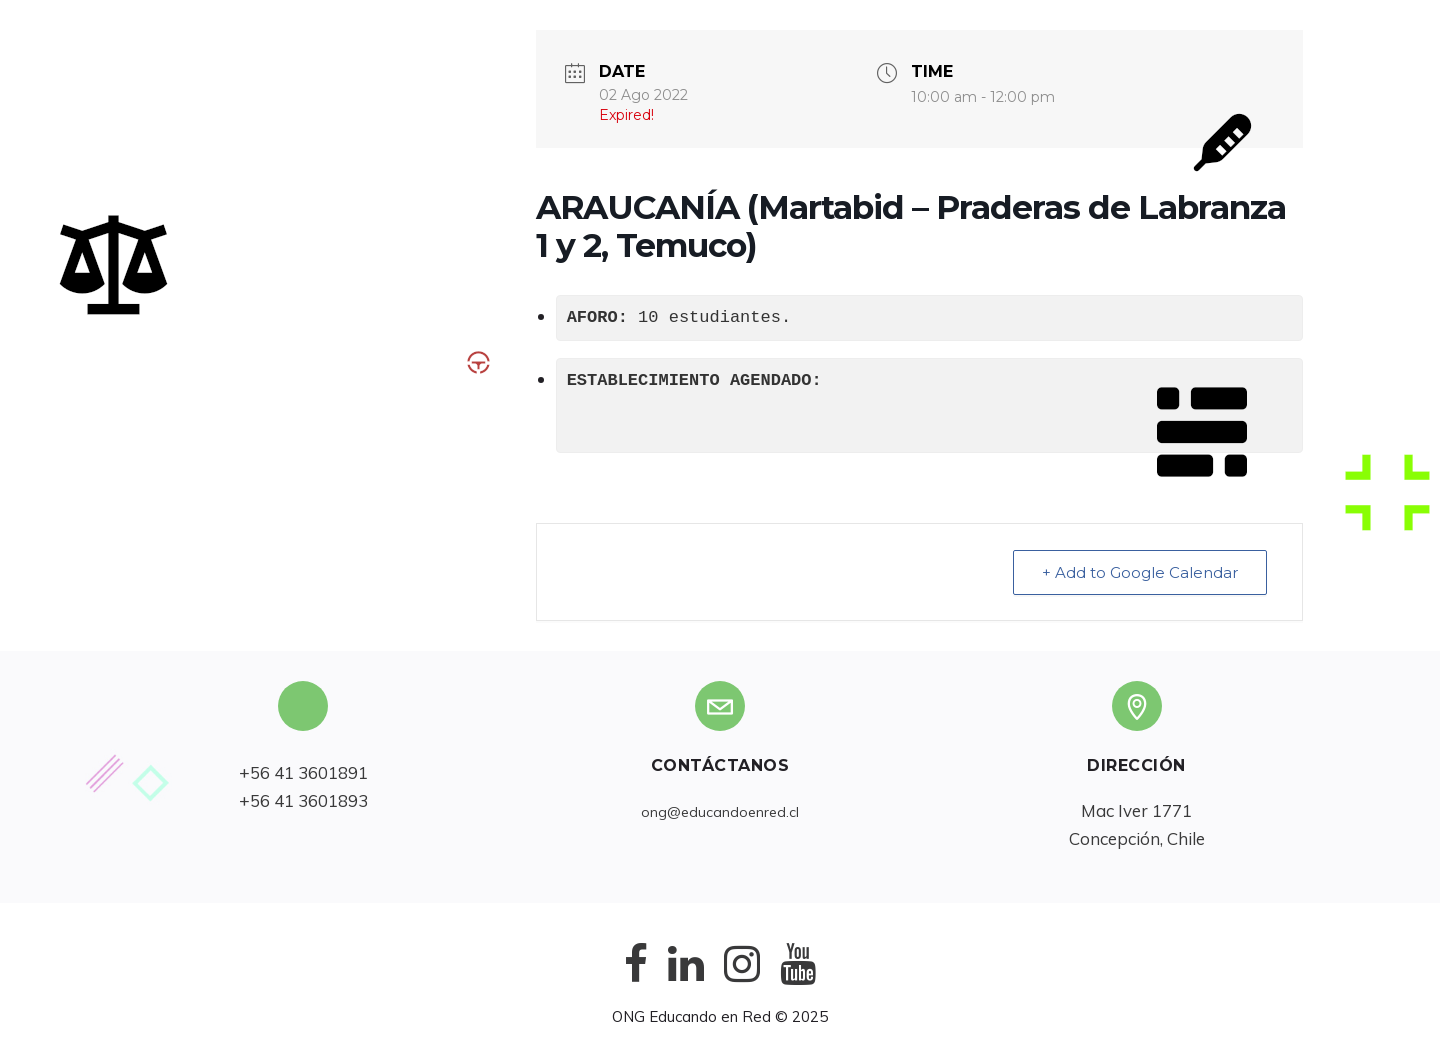  Describe the element at coordinates (1387, 492) in the screenshot. I see `exit fullscreen mode` at that location.